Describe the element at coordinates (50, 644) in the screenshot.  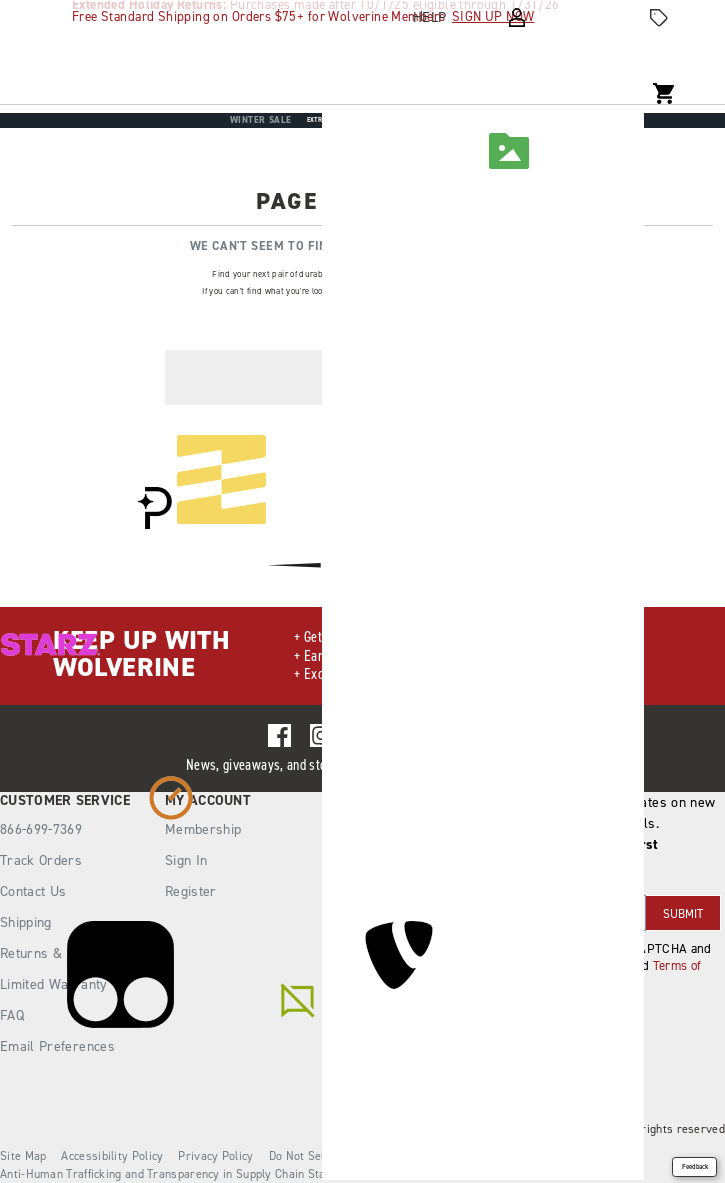
I see `open the Starz streaming app` at that location.